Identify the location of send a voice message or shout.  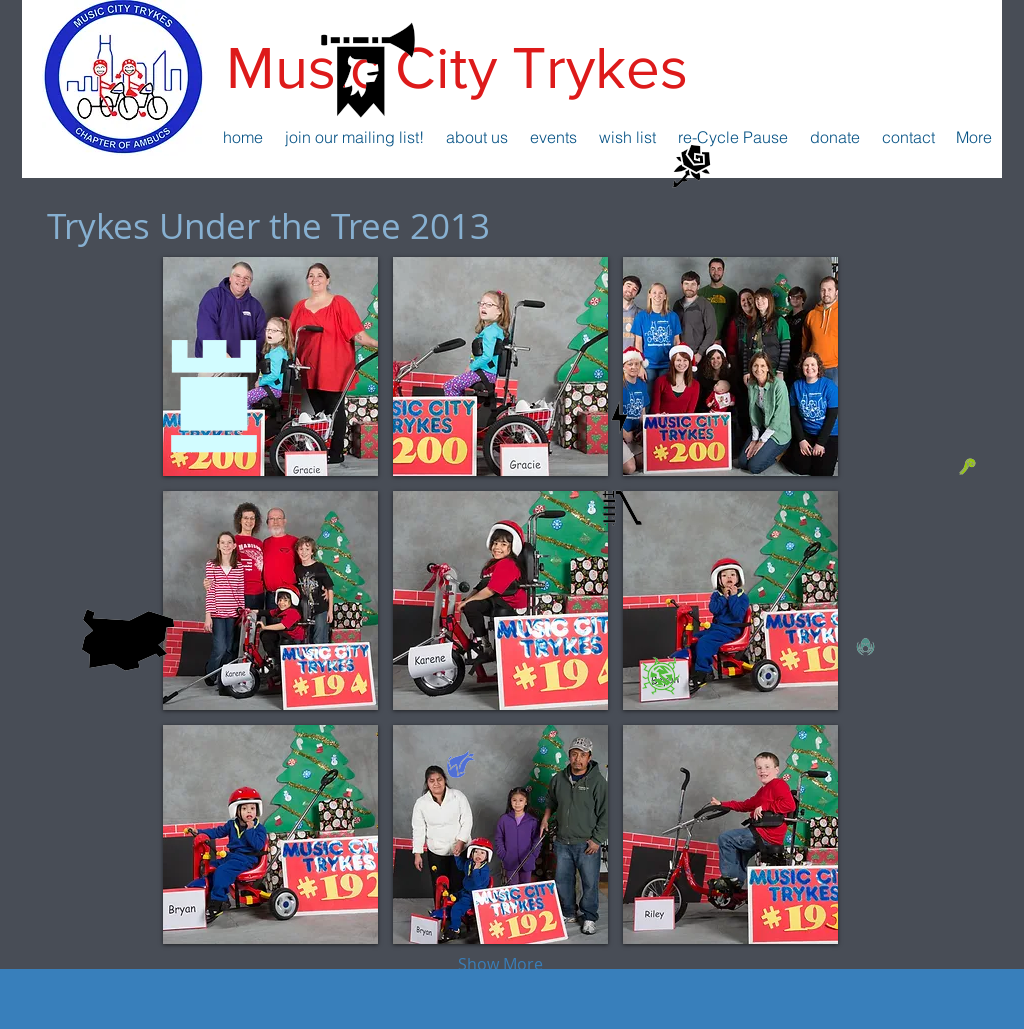
(865, 646).